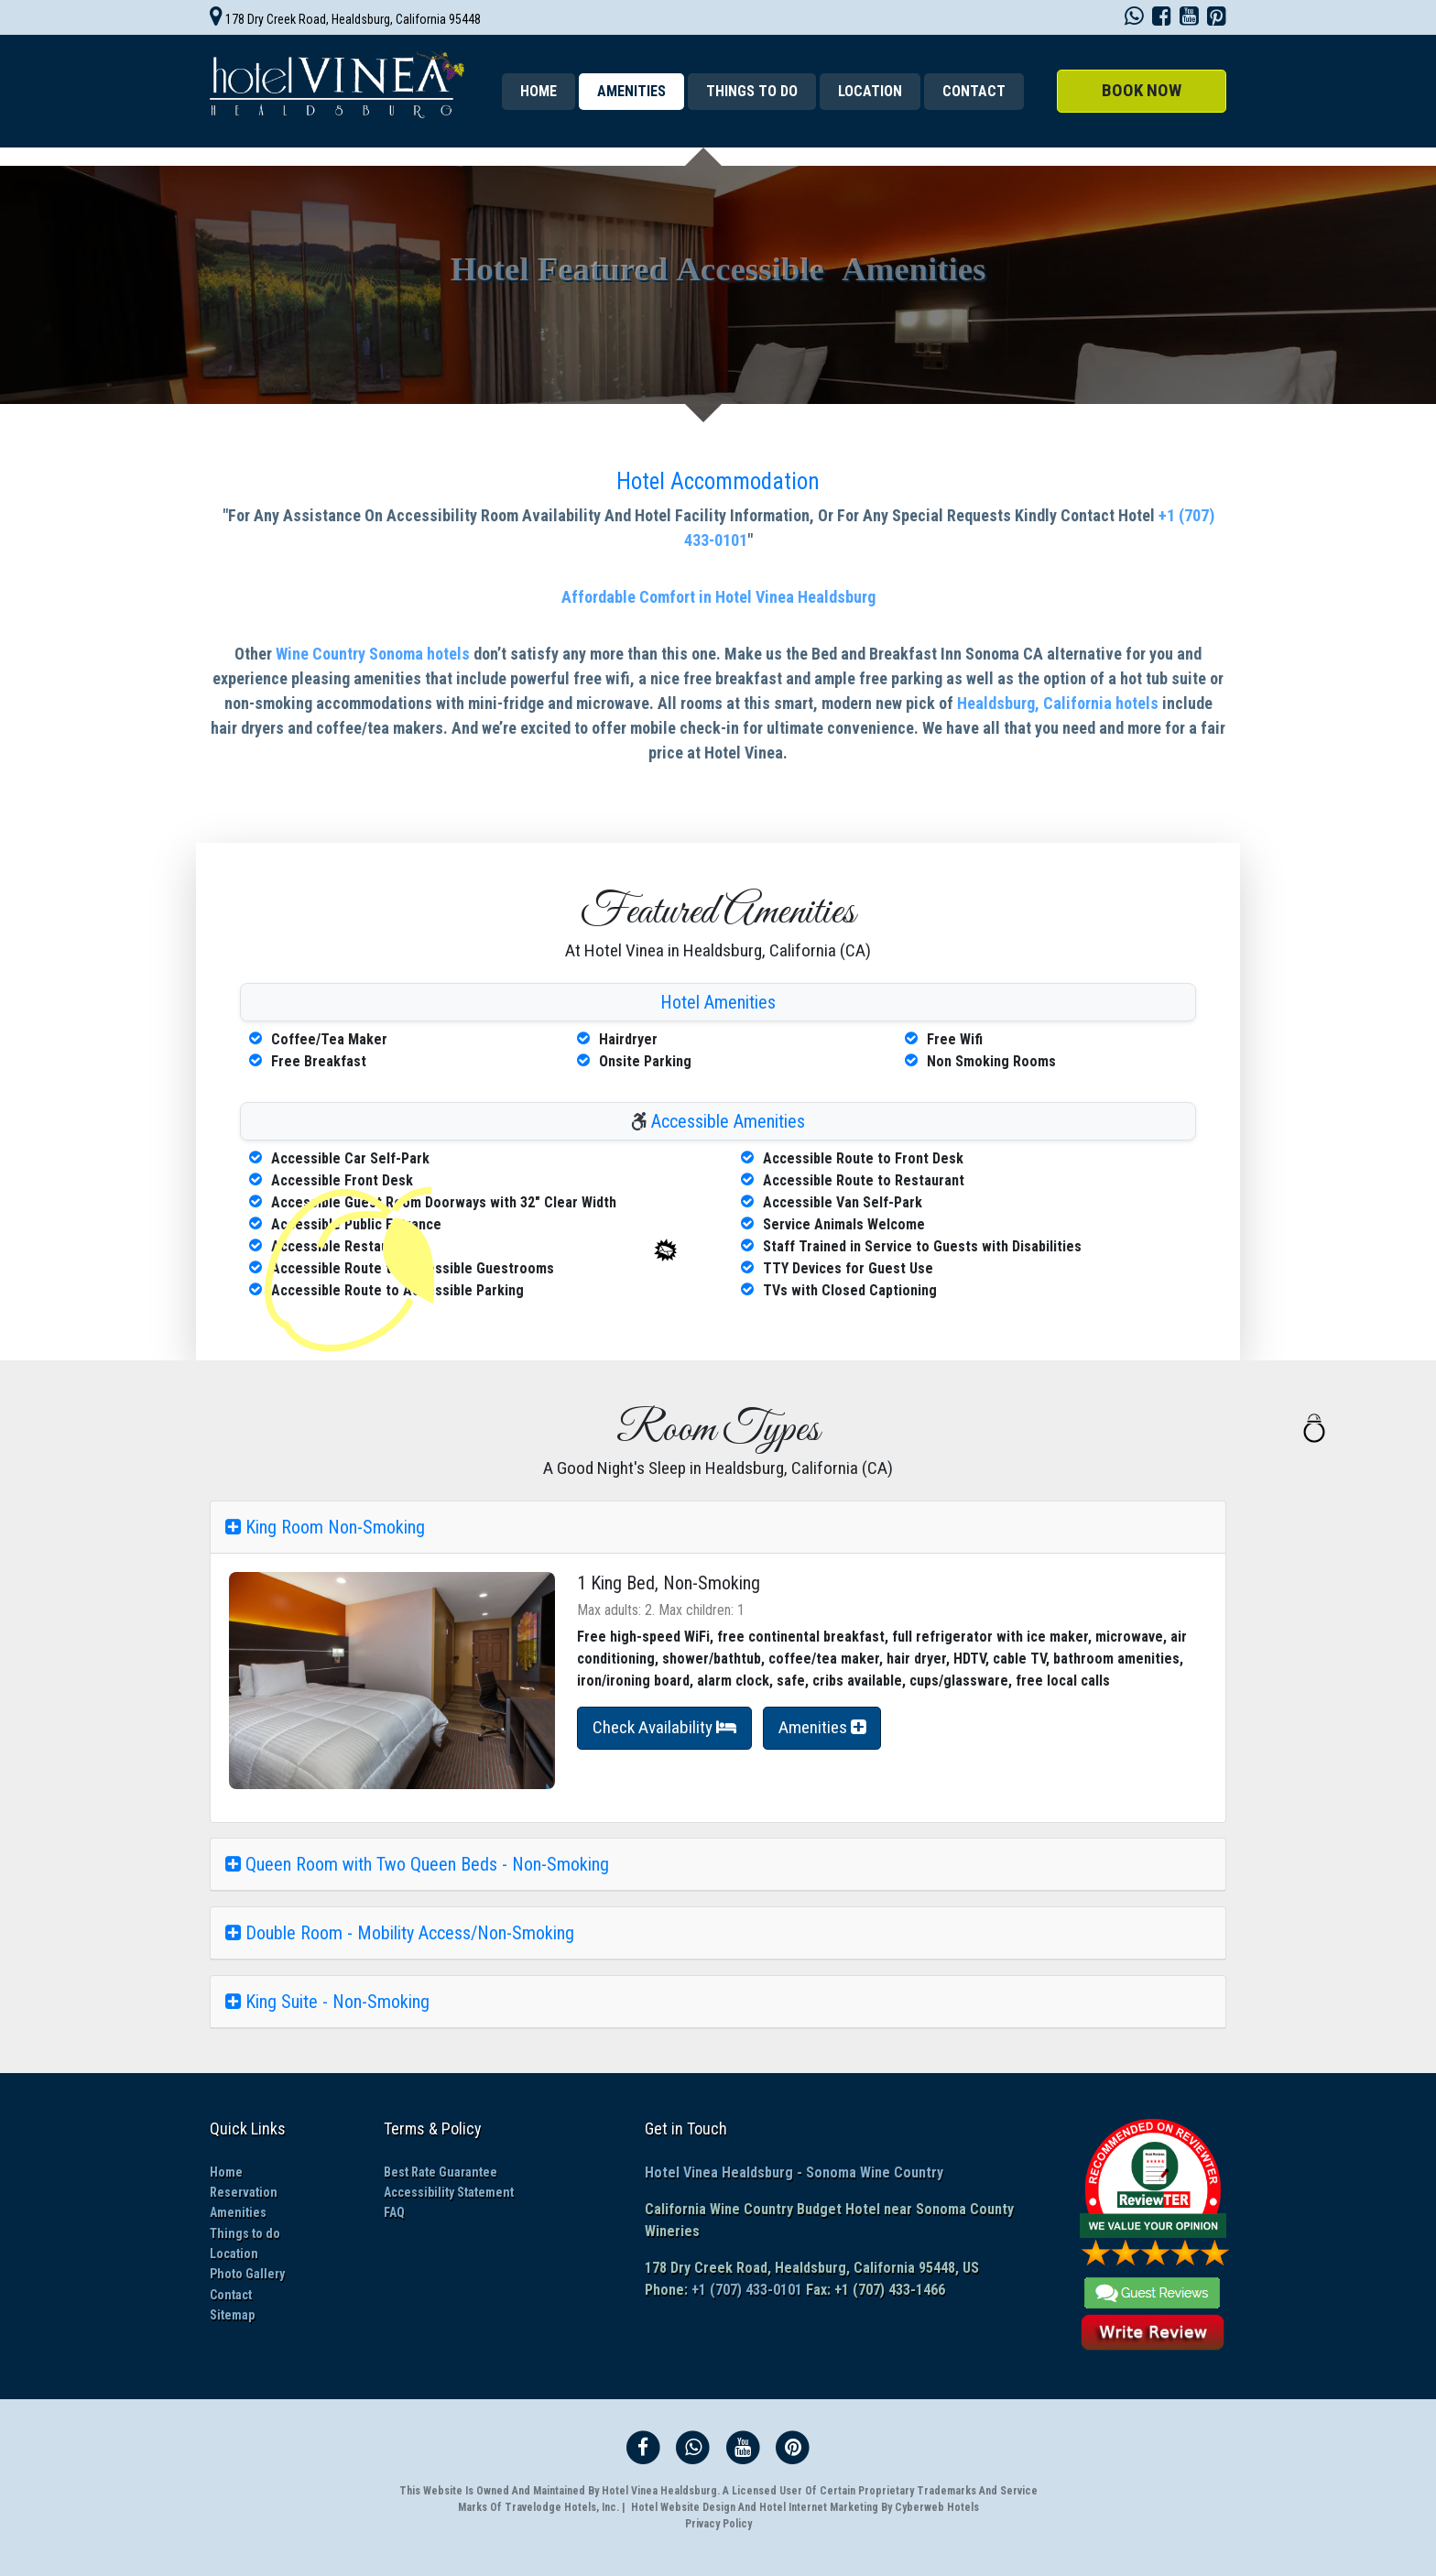  Describe the element at coordinates (665, 1250) in the screenshot. I see `indicates a malicious or dangerous email/message` at that location.